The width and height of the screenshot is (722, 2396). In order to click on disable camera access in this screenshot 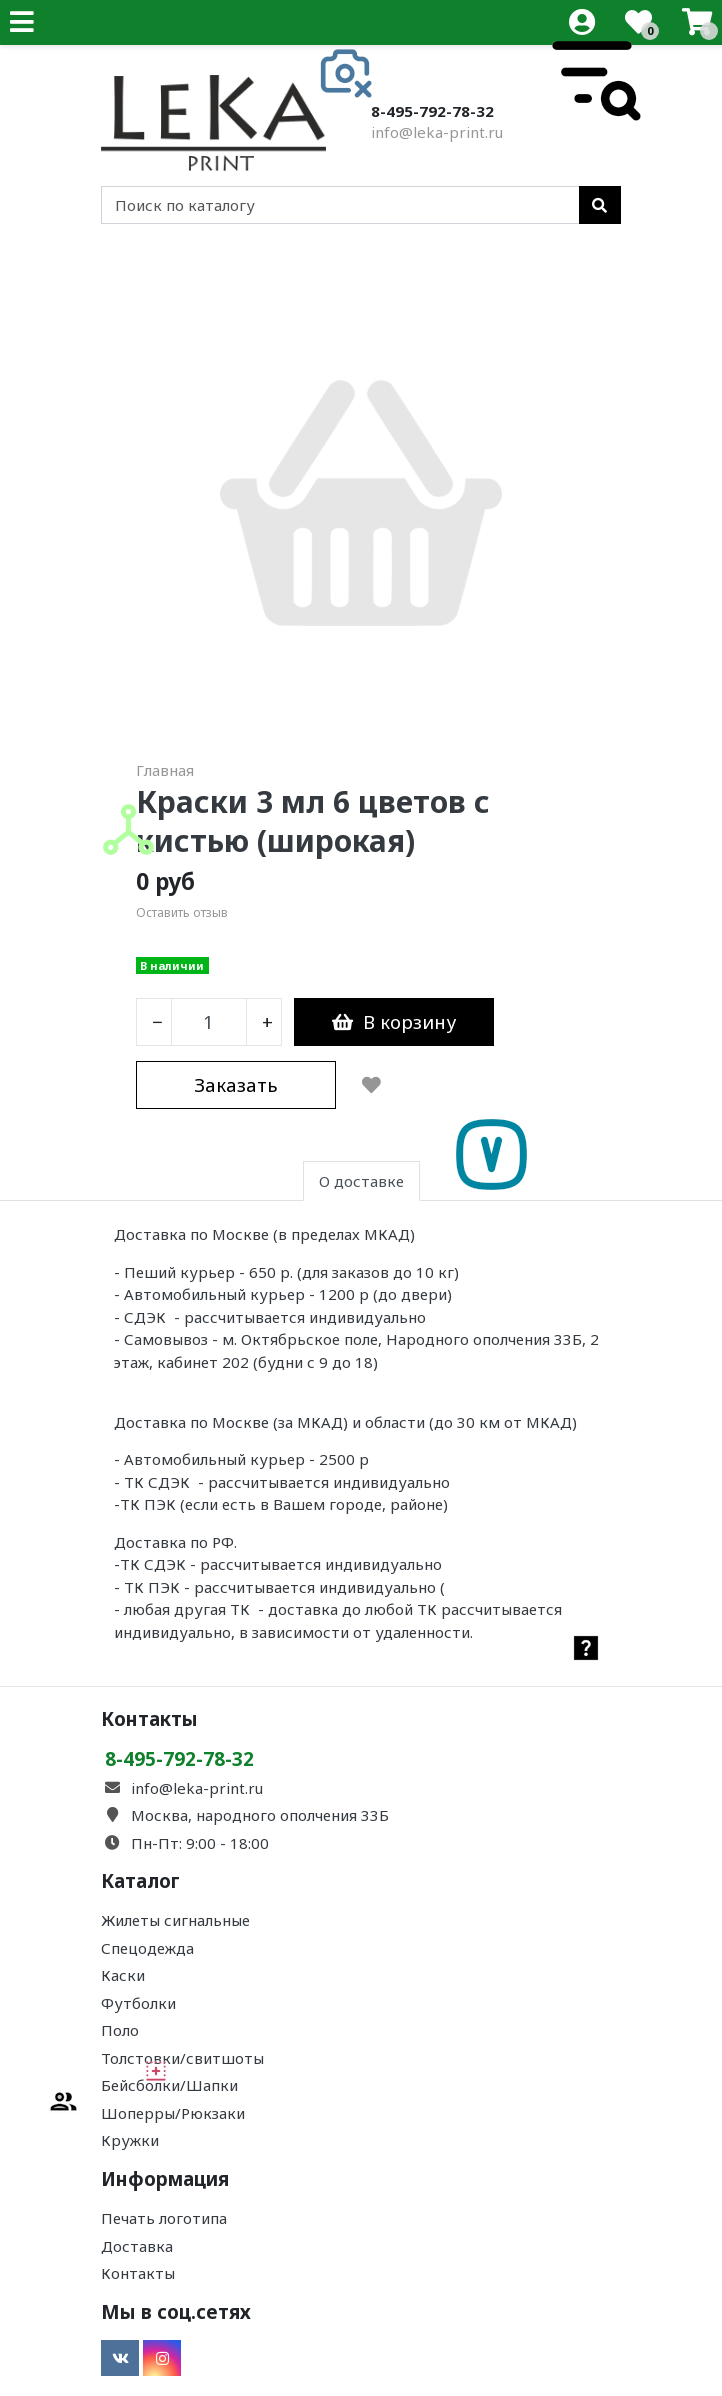, I will do `click(345, 71)`.